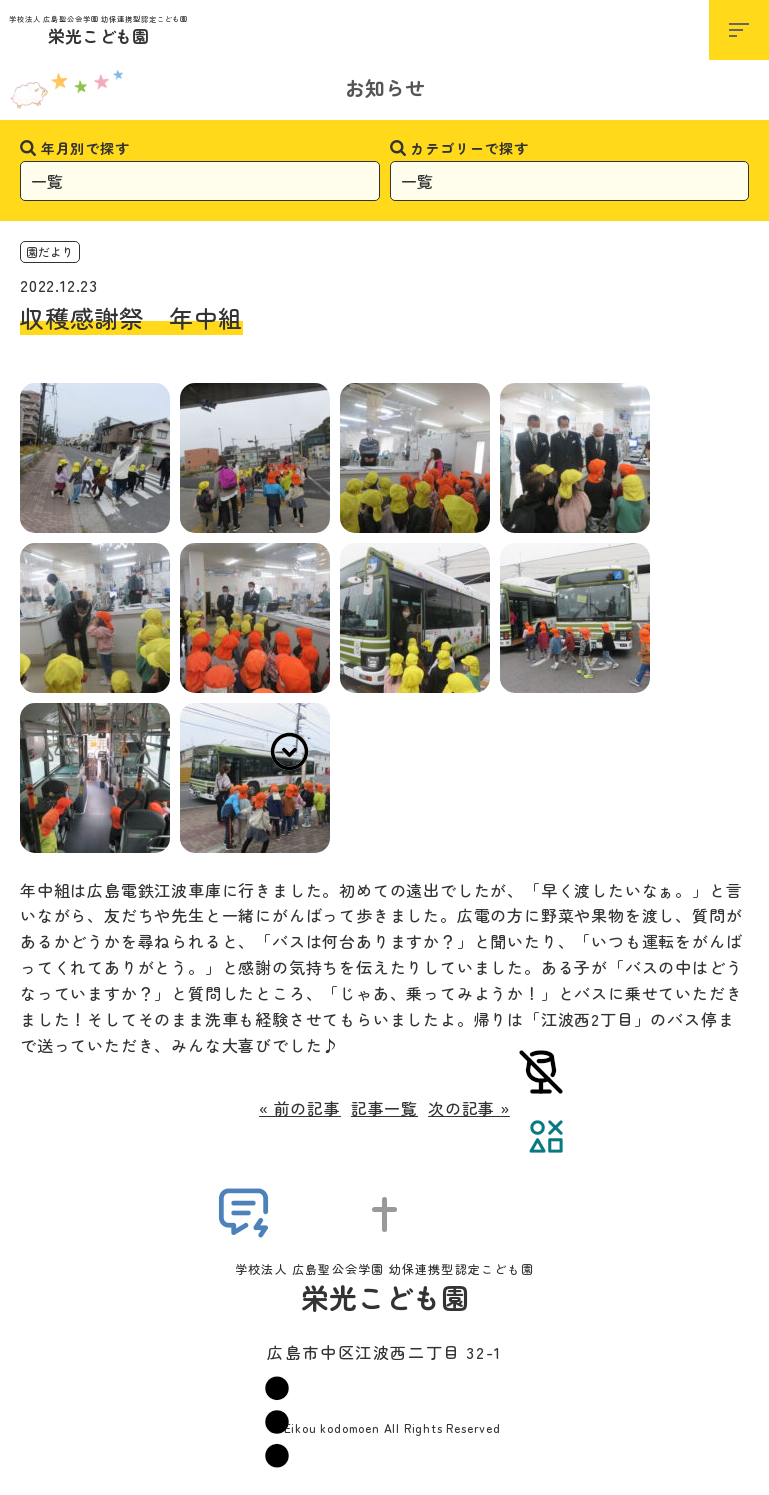 The height and width of the screenshot is (1495, 769). What do you see at coordinates (546, 1136) in the screenshot?
I see `browse icon library or icon picker` at bounding box center [546, 1136].